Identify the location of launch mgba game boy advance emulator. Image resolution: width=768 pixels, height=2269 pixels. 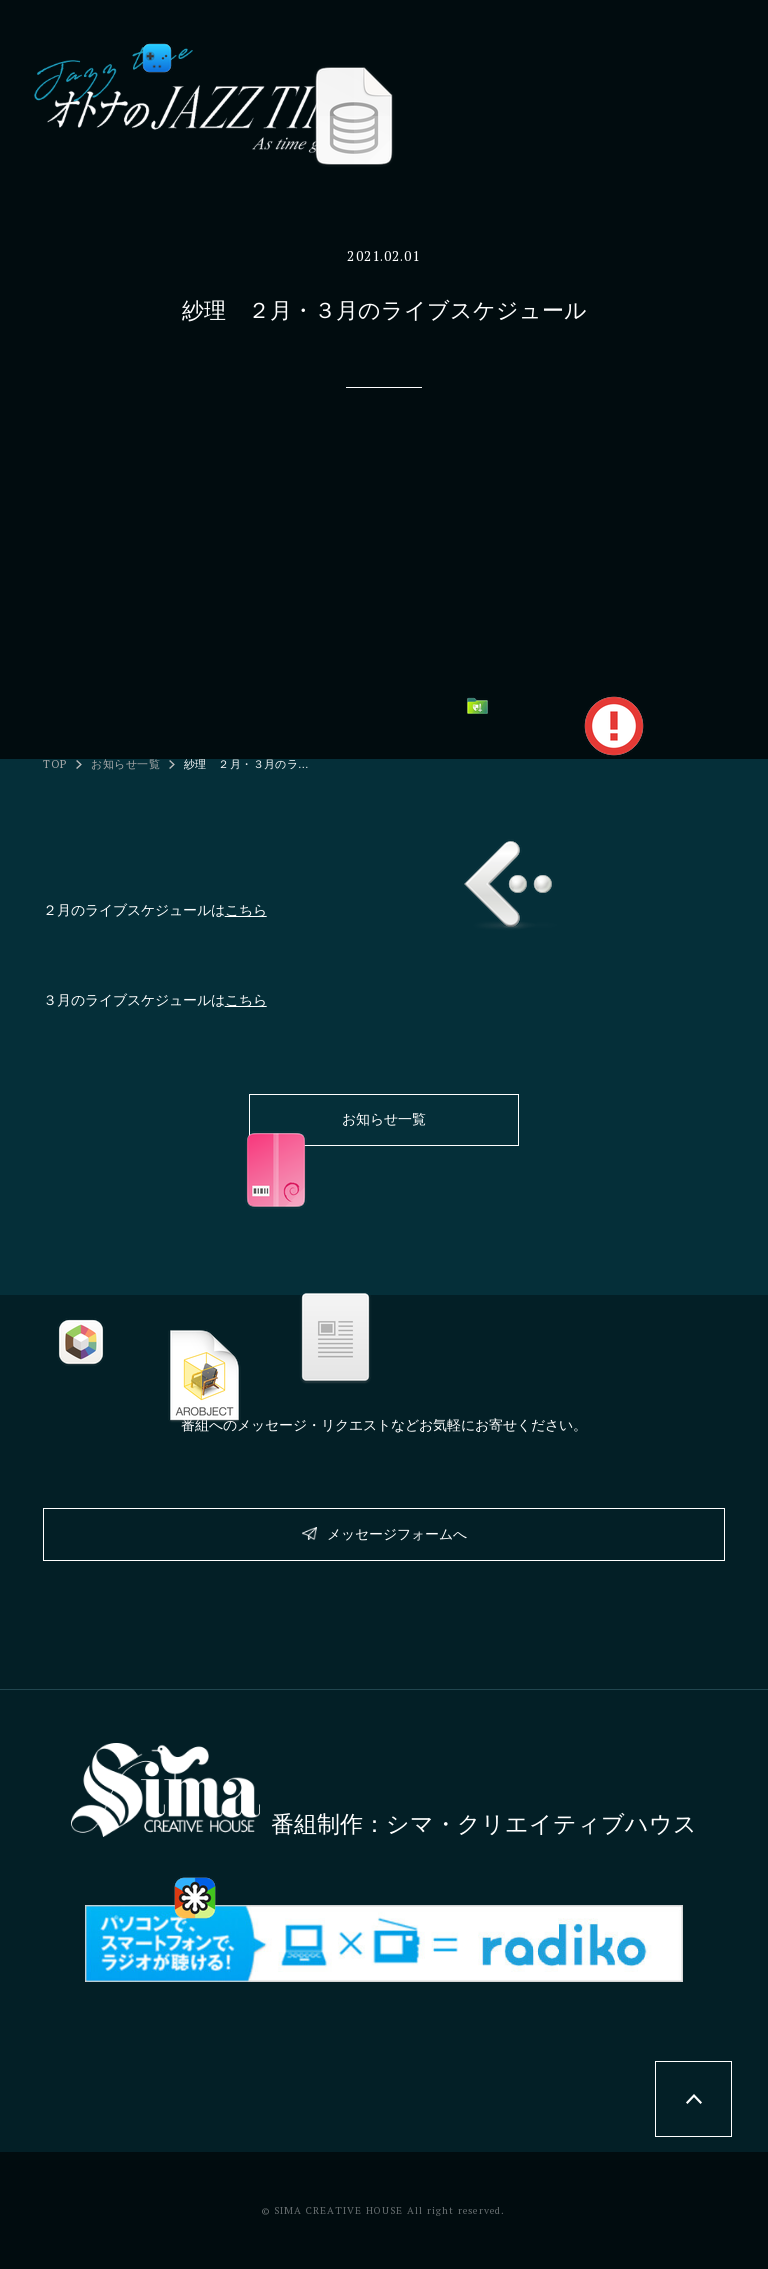
(157, 58).